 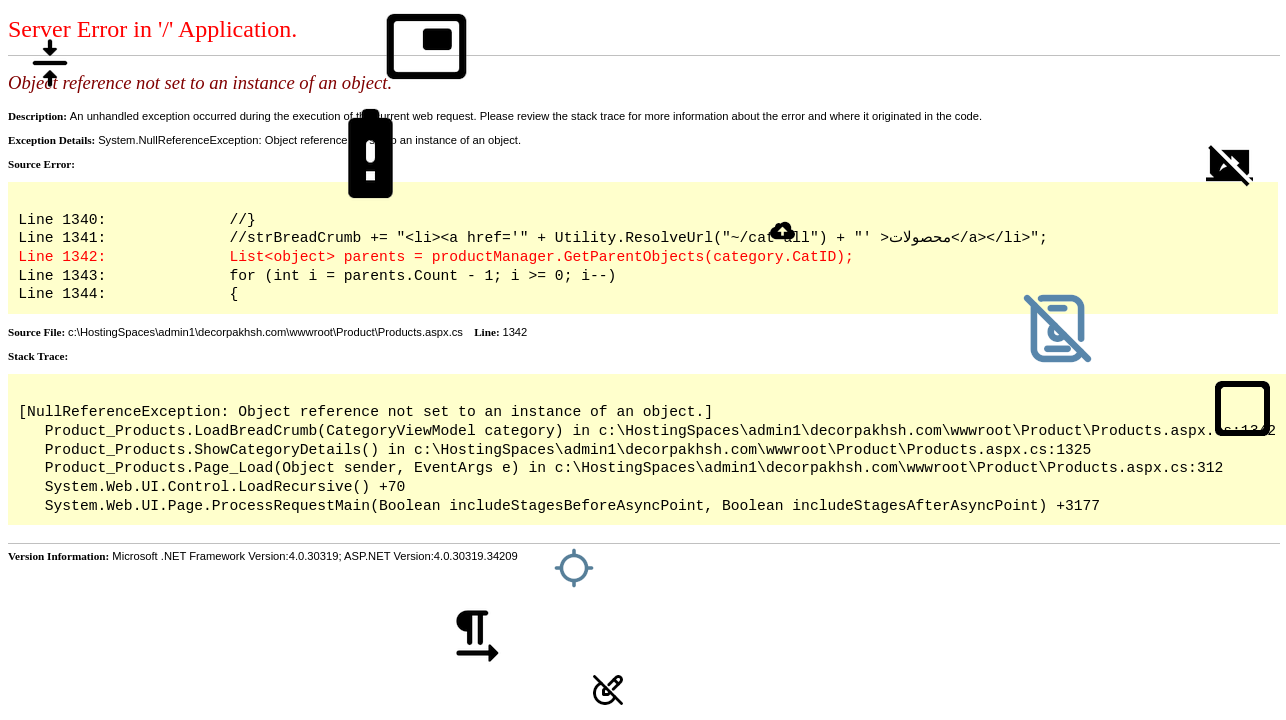 I want to click on upload file to cloud storage, so click(x=782, y=230).